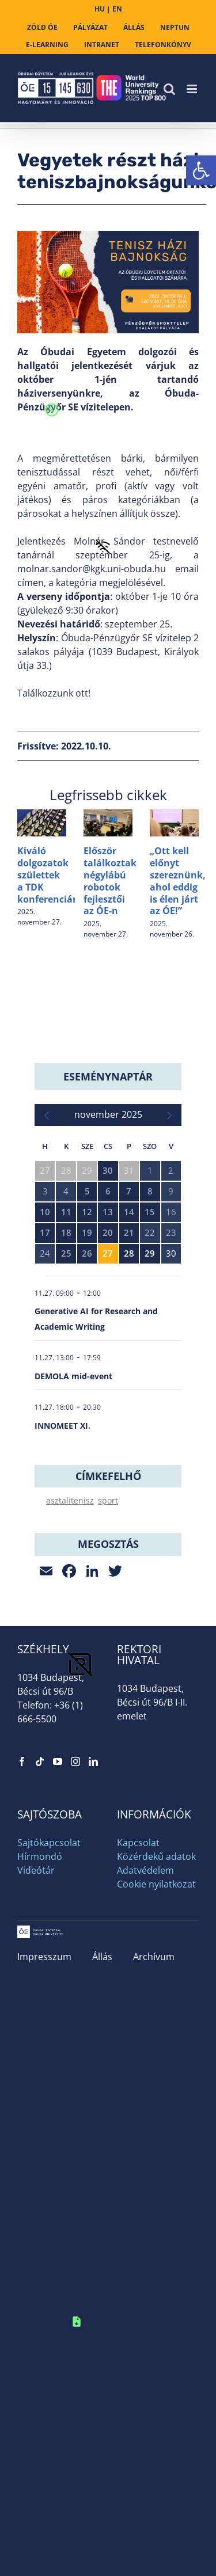  What do you see at coordinates (80, 1664) in the screenshot?
I see `no parking available` at bounding box center [80, 1664].